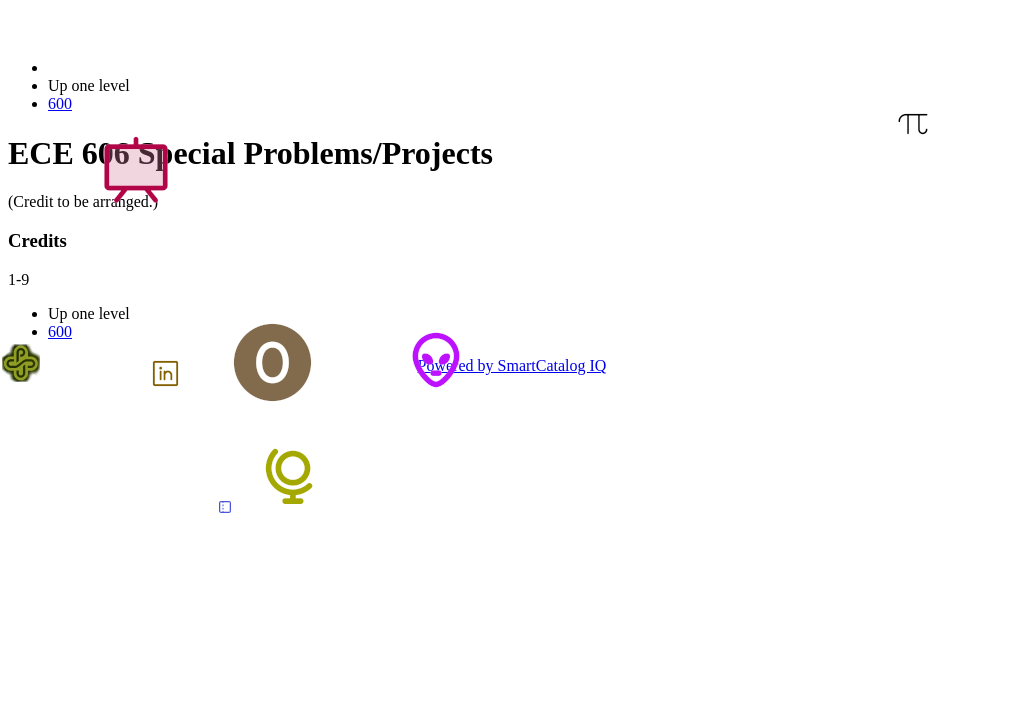  I want to click on access mathematical or scientific calculator functions, so click(913, 123).